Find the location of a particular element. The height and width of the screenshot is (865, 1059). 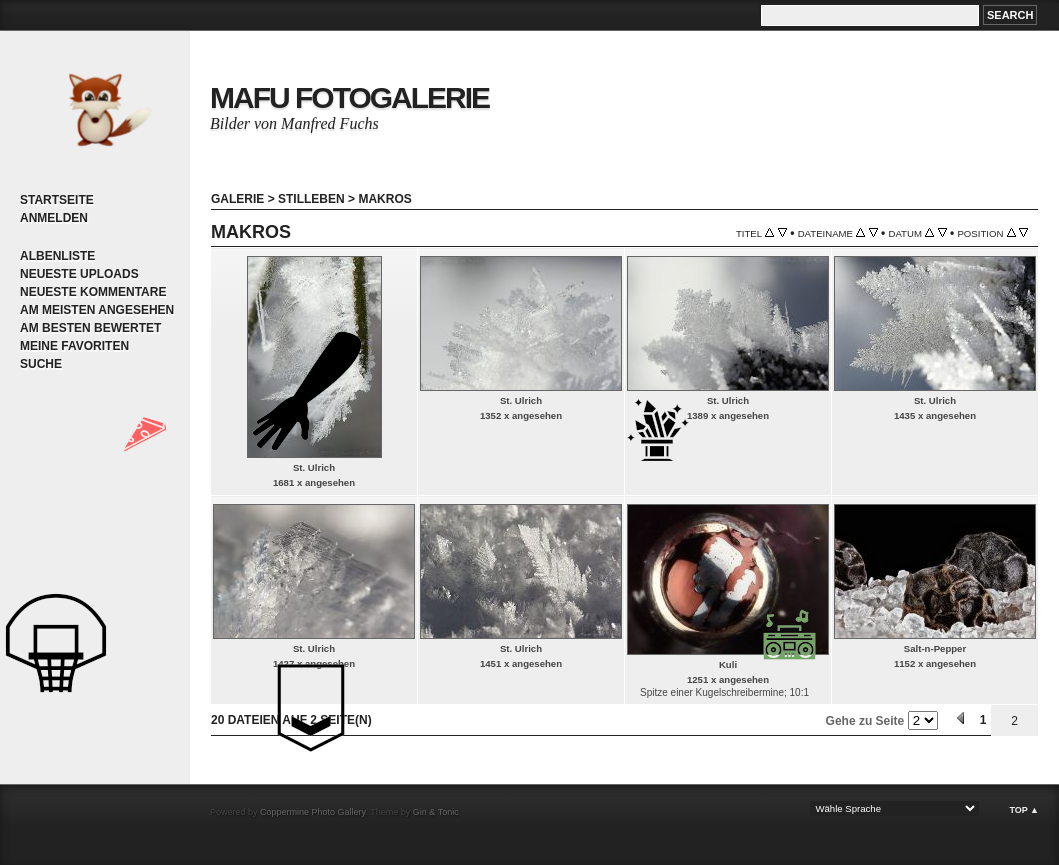

access the crystal shrine location in-game is located at coordinates (657, 430).